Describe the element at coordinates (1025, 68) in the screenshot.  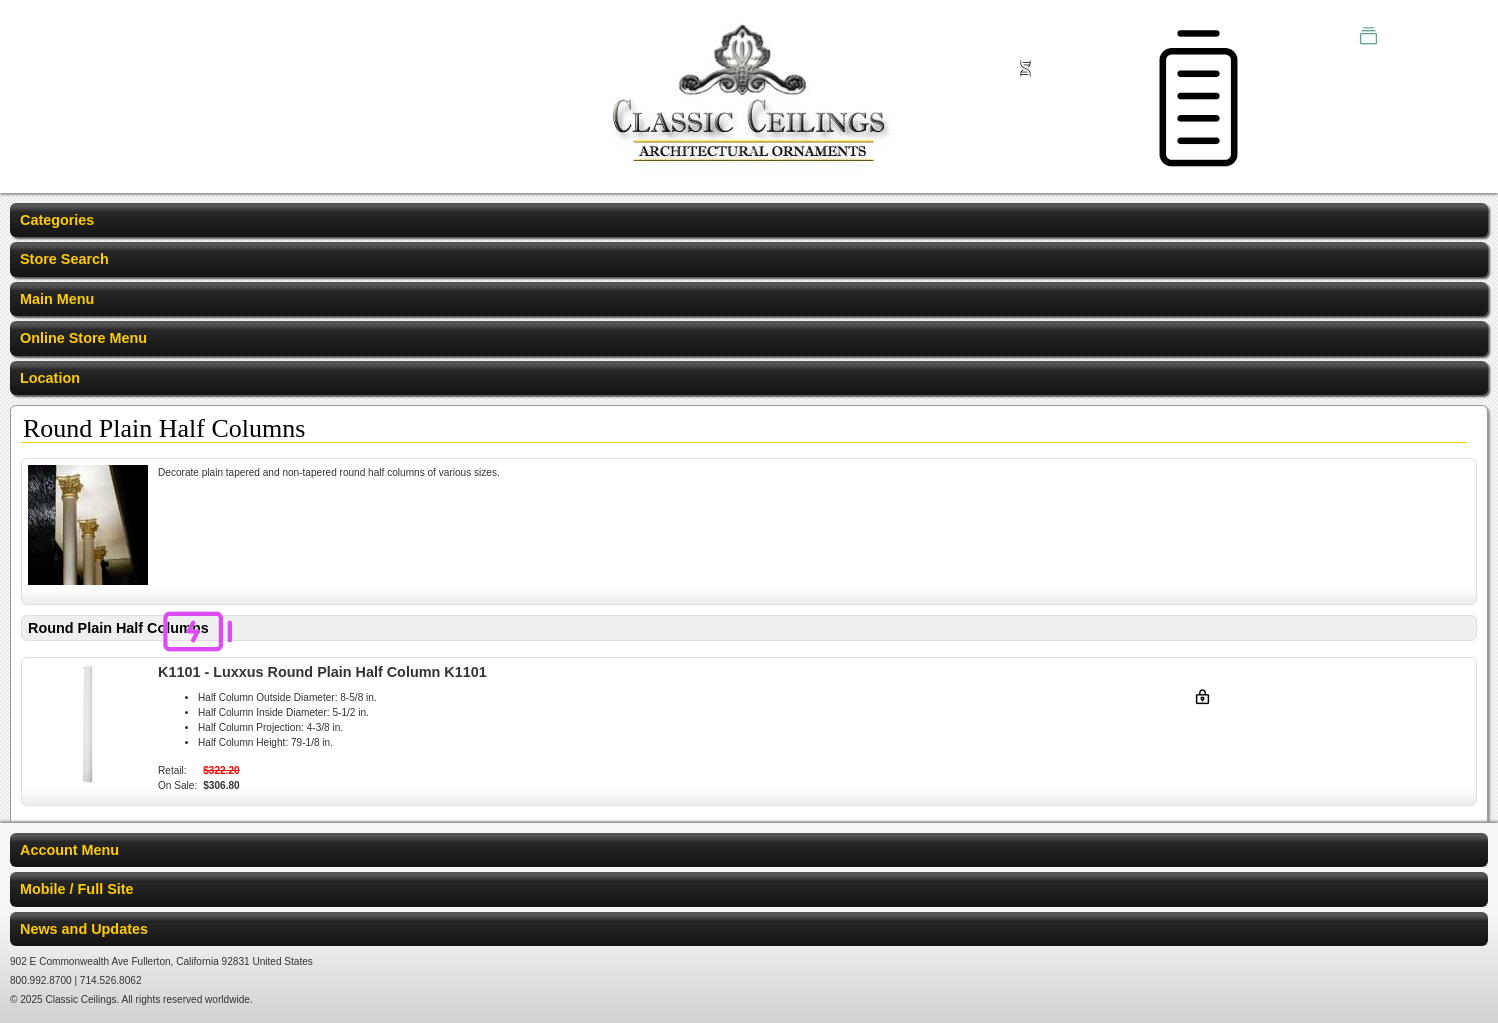
I see `access genetics or DNA-related features` at that location.